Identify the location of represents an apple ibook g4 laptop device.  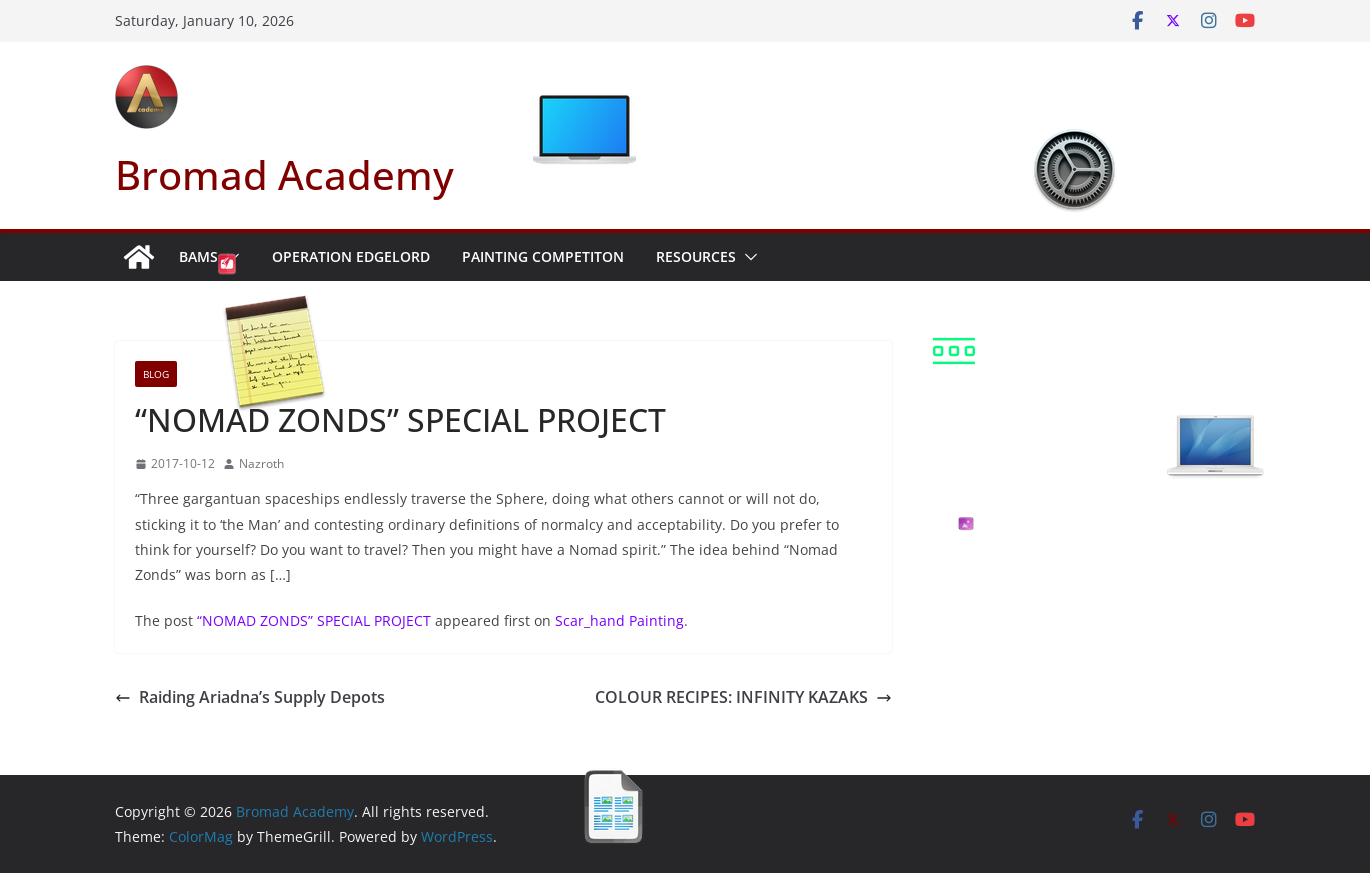
(1215, 445).